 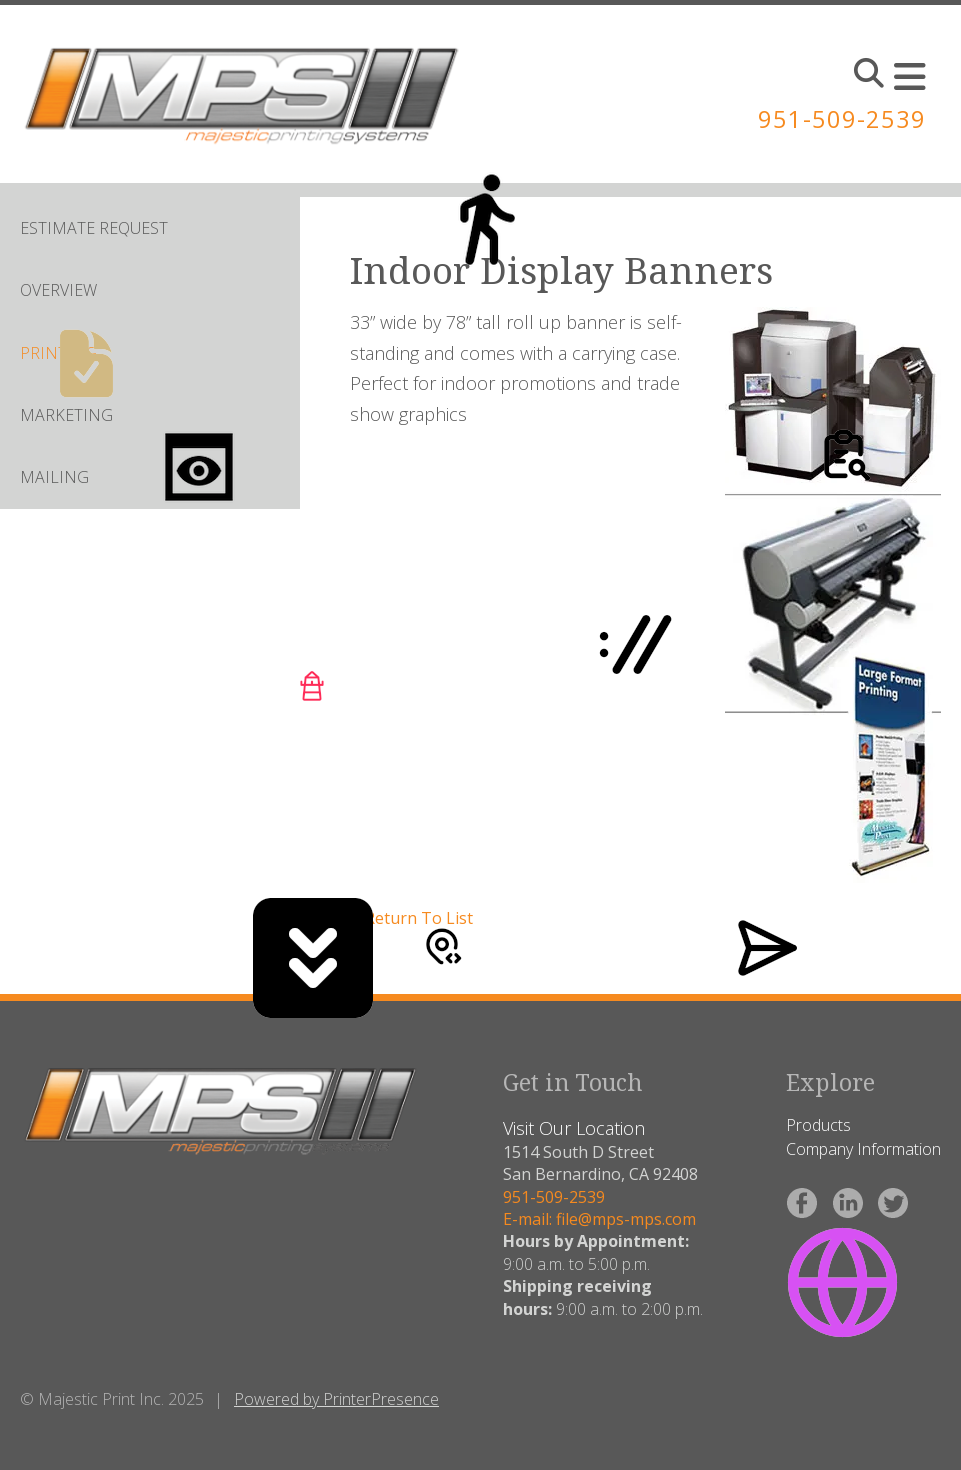 What do you see at coordinates (846, 454) in the screenshot?
I see `search through reports or documents` at bounding box center [846, 454].